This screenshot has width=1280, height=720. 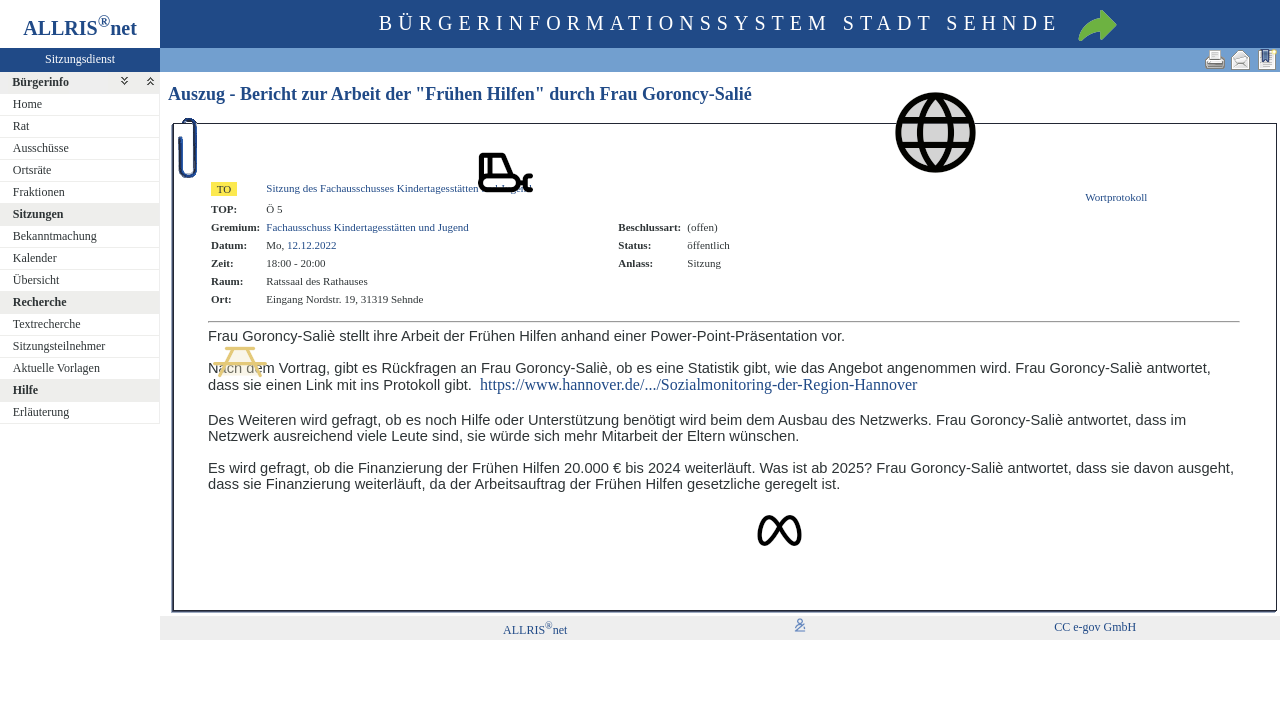 I want to click on construction or building project category, so click(x=505, y=172).